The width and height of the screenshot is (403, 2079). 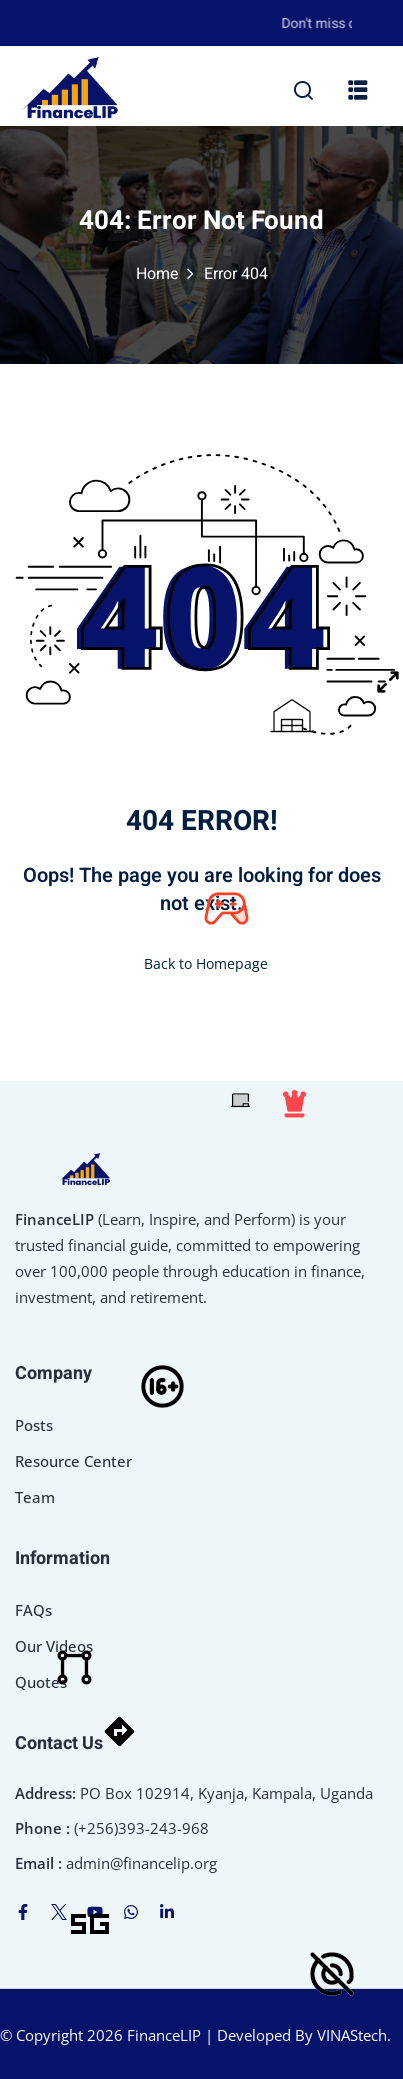 I want to click on select queen piece in chess game, so click(x=294, y=1104).